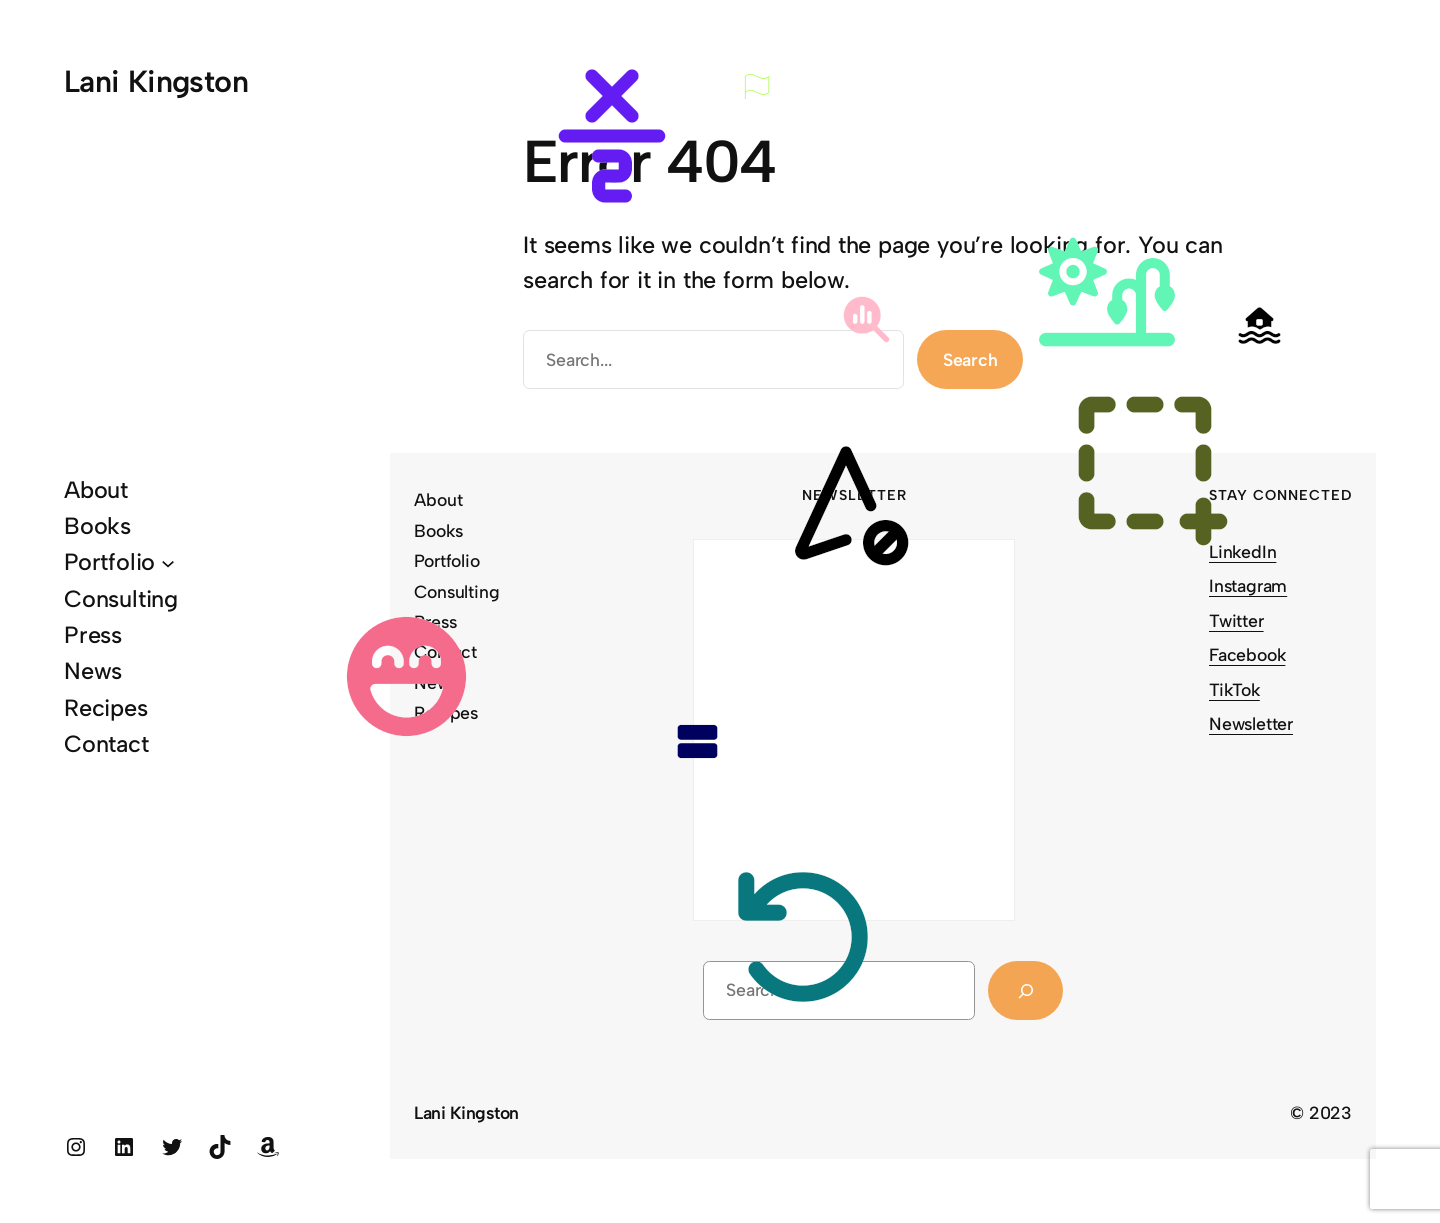 This screenshot has width=1440, height=1223. I want to click on switch to row layout view, so click(697, 741).